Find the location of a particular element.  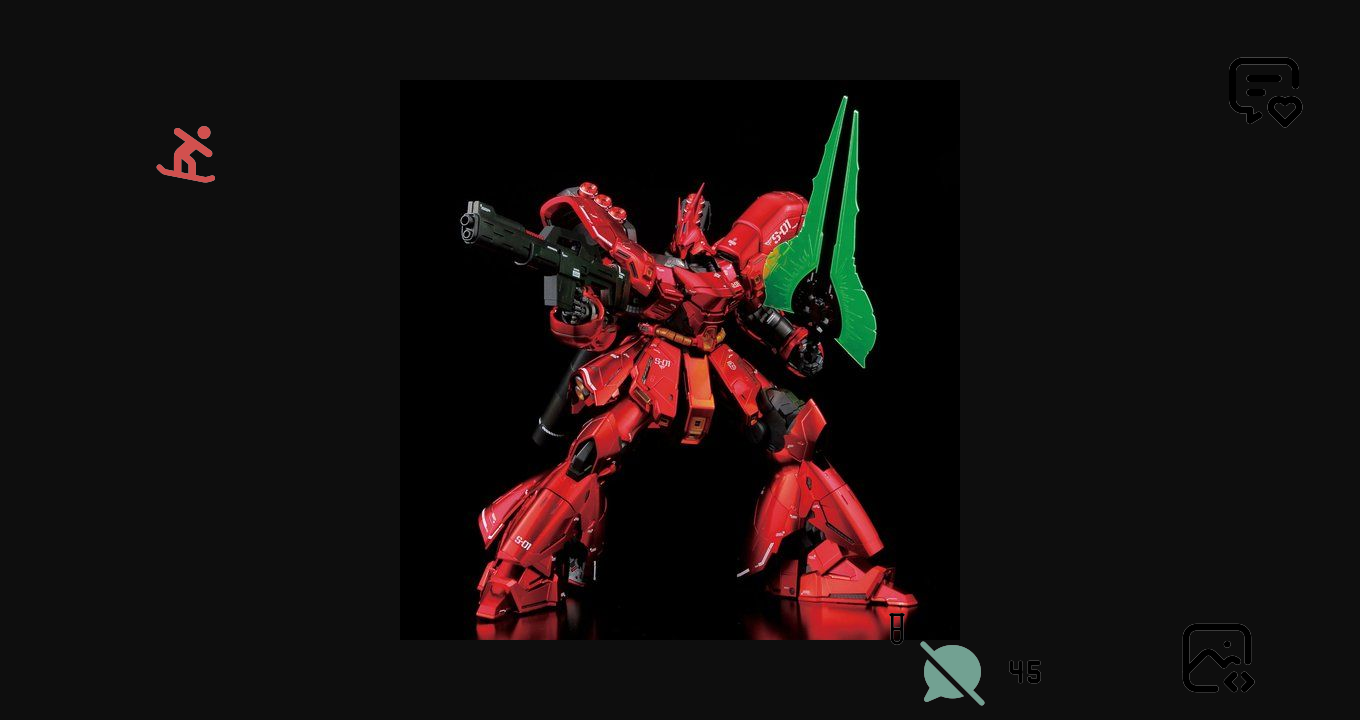

view liked or favorited messages is located at coordinates (1264, 89).